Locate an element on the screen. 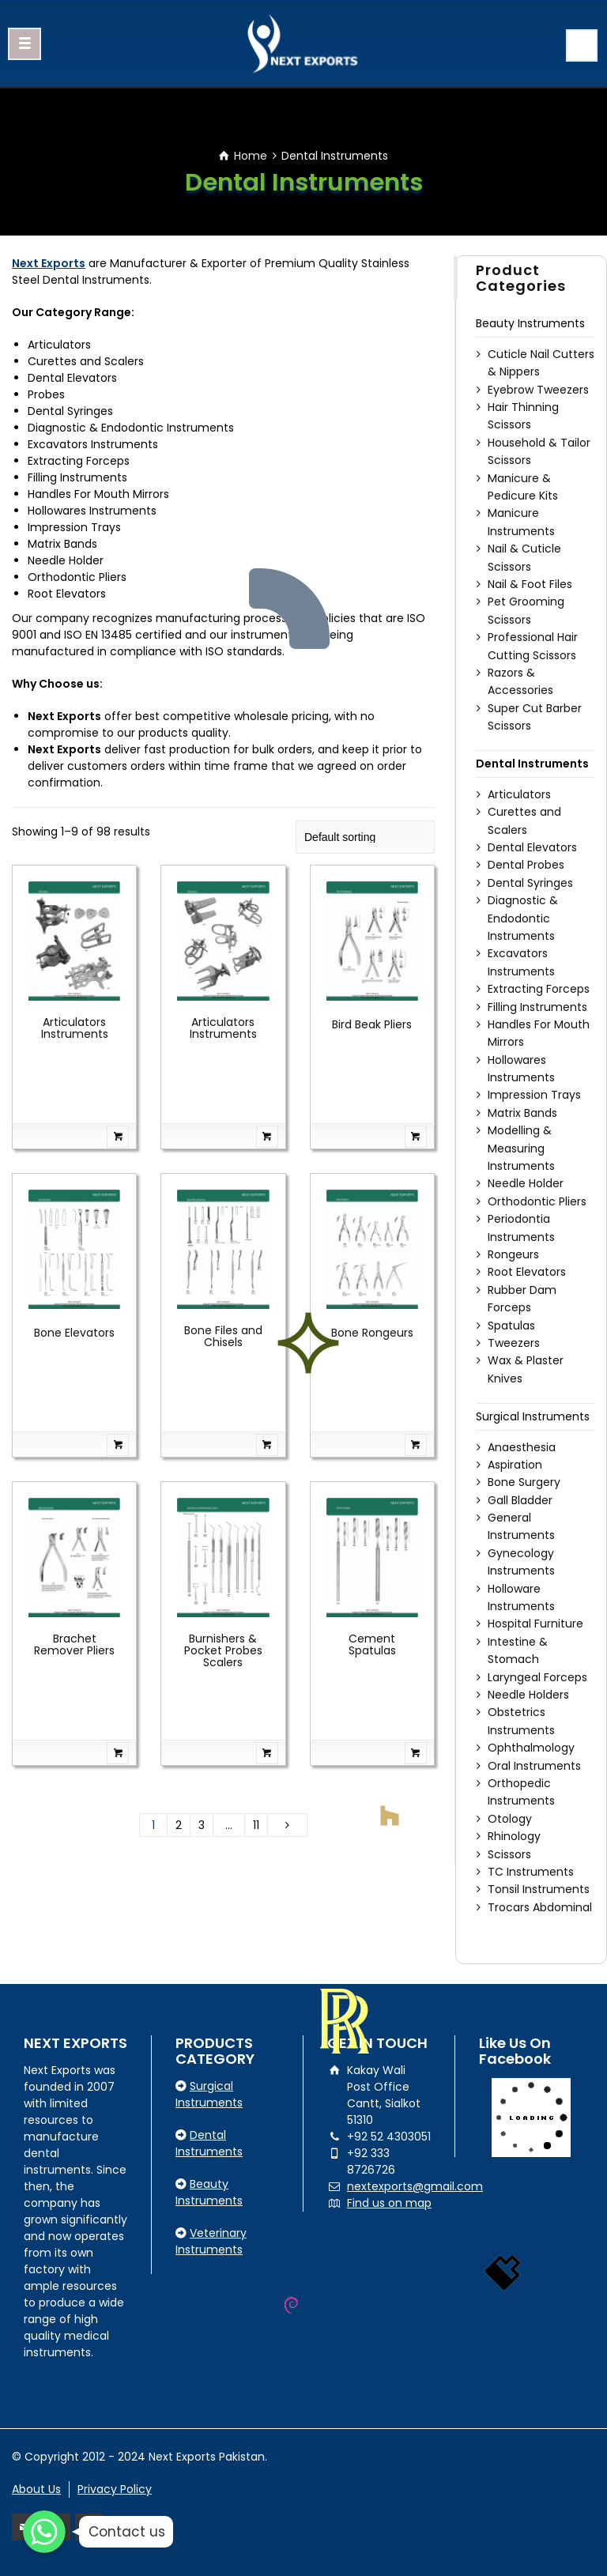 Image resolution: width=607 pixels, height=2576 pixels. debian linux operating system logo is located at coordinates (291, 2305).